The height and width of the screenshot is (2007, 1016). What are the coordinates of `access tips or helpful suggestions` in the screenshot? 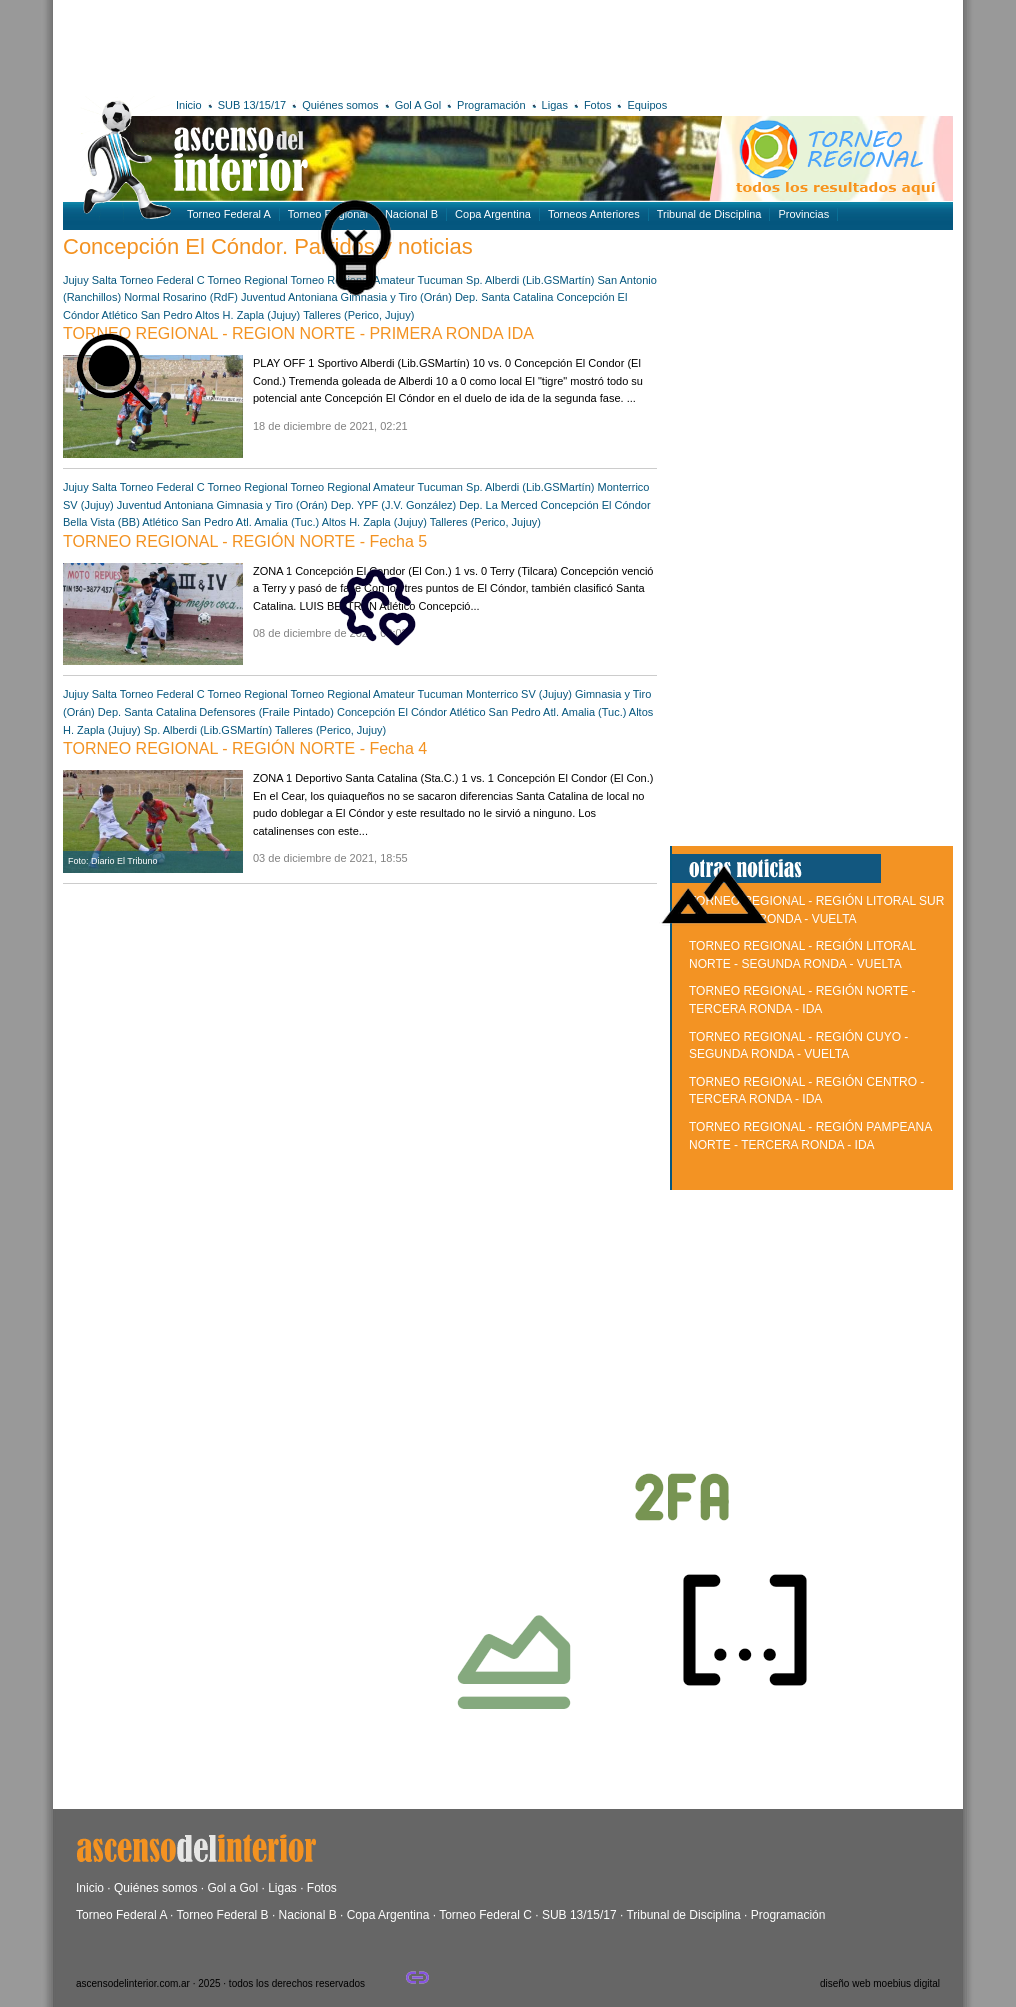 It's located at (356, 245).